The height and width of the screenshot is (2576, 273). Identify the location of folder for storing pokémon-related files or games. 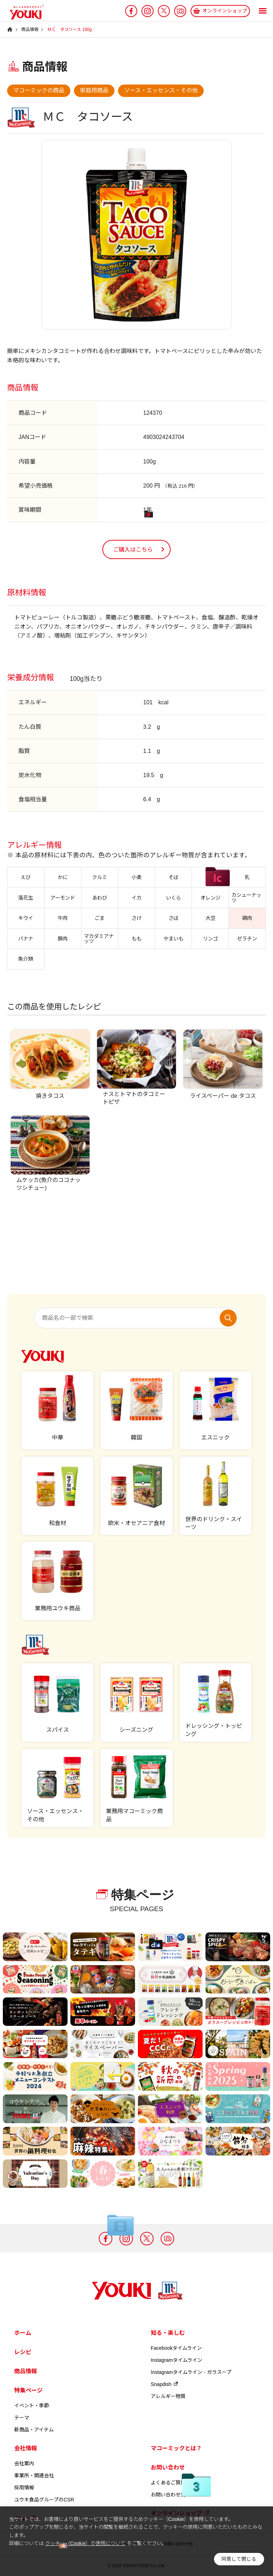
(143, 1480).